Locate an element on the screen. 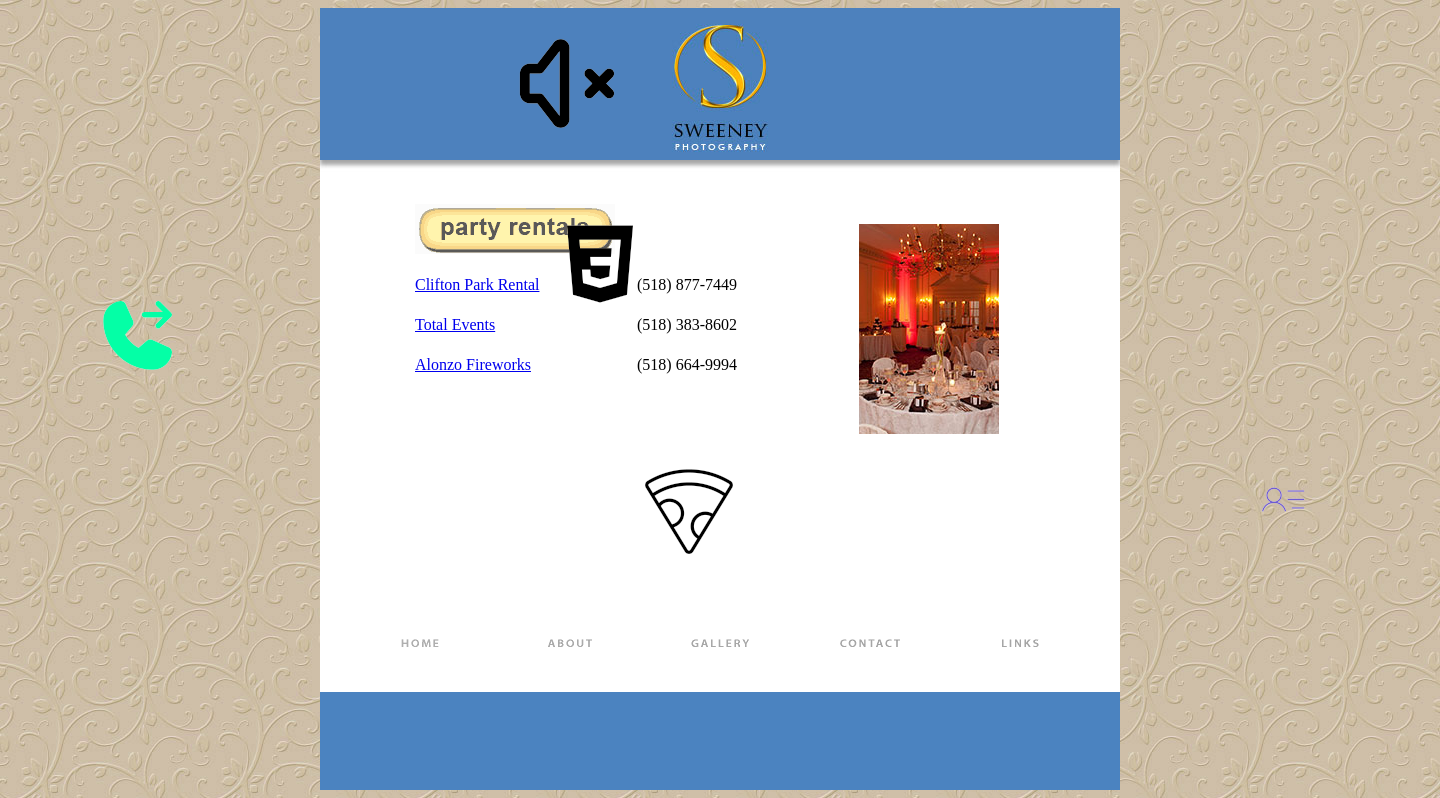  transfer an active call to another person is located at coordinates (139, 334).